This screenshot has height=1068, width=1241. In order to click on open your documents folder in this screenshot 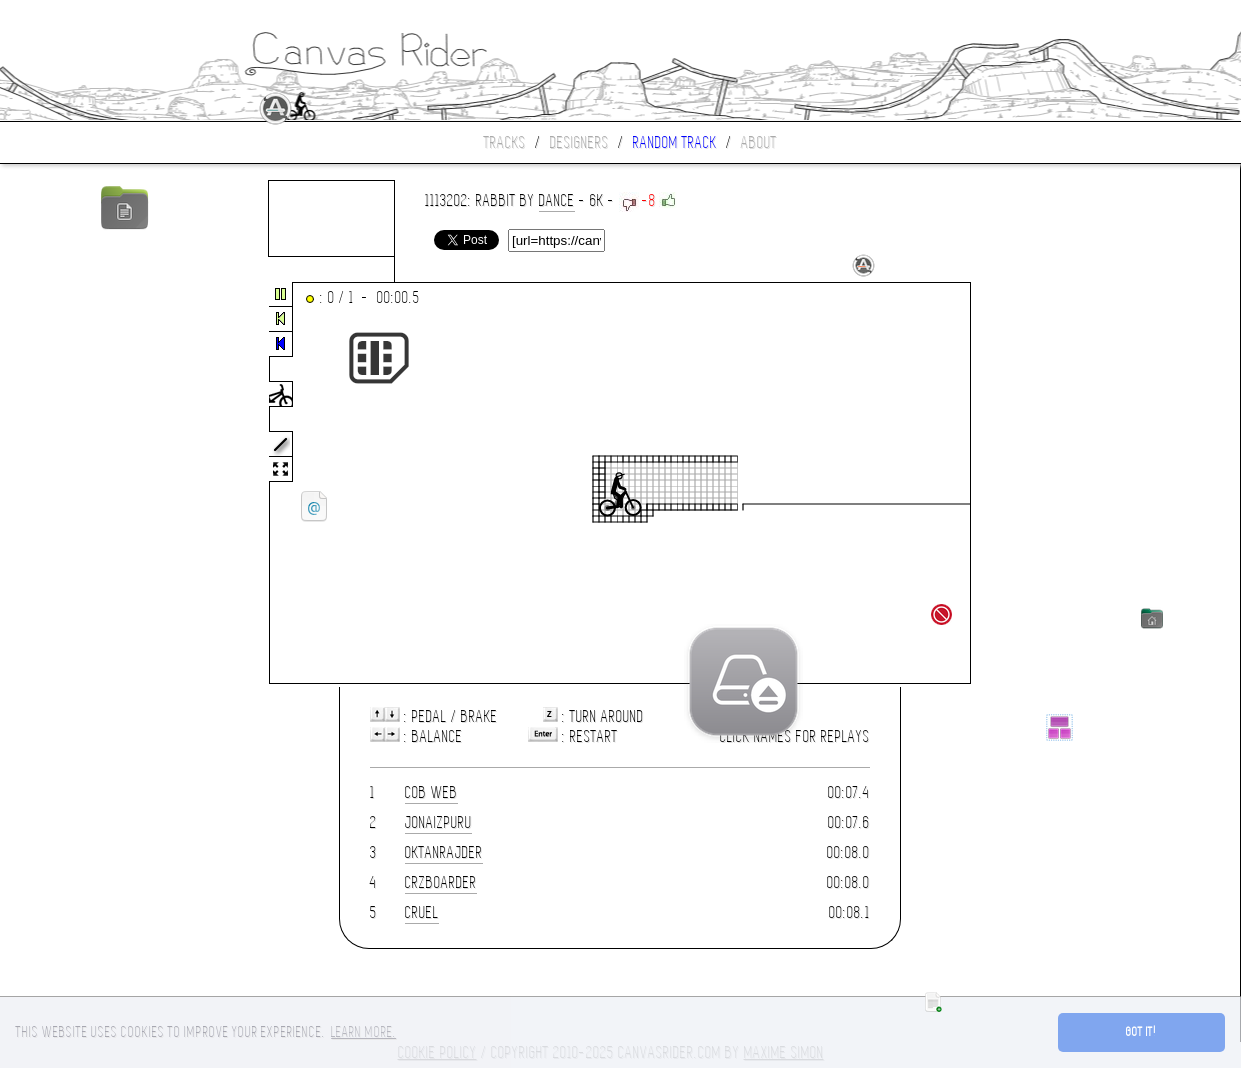, I will do `click(124, 207)`.